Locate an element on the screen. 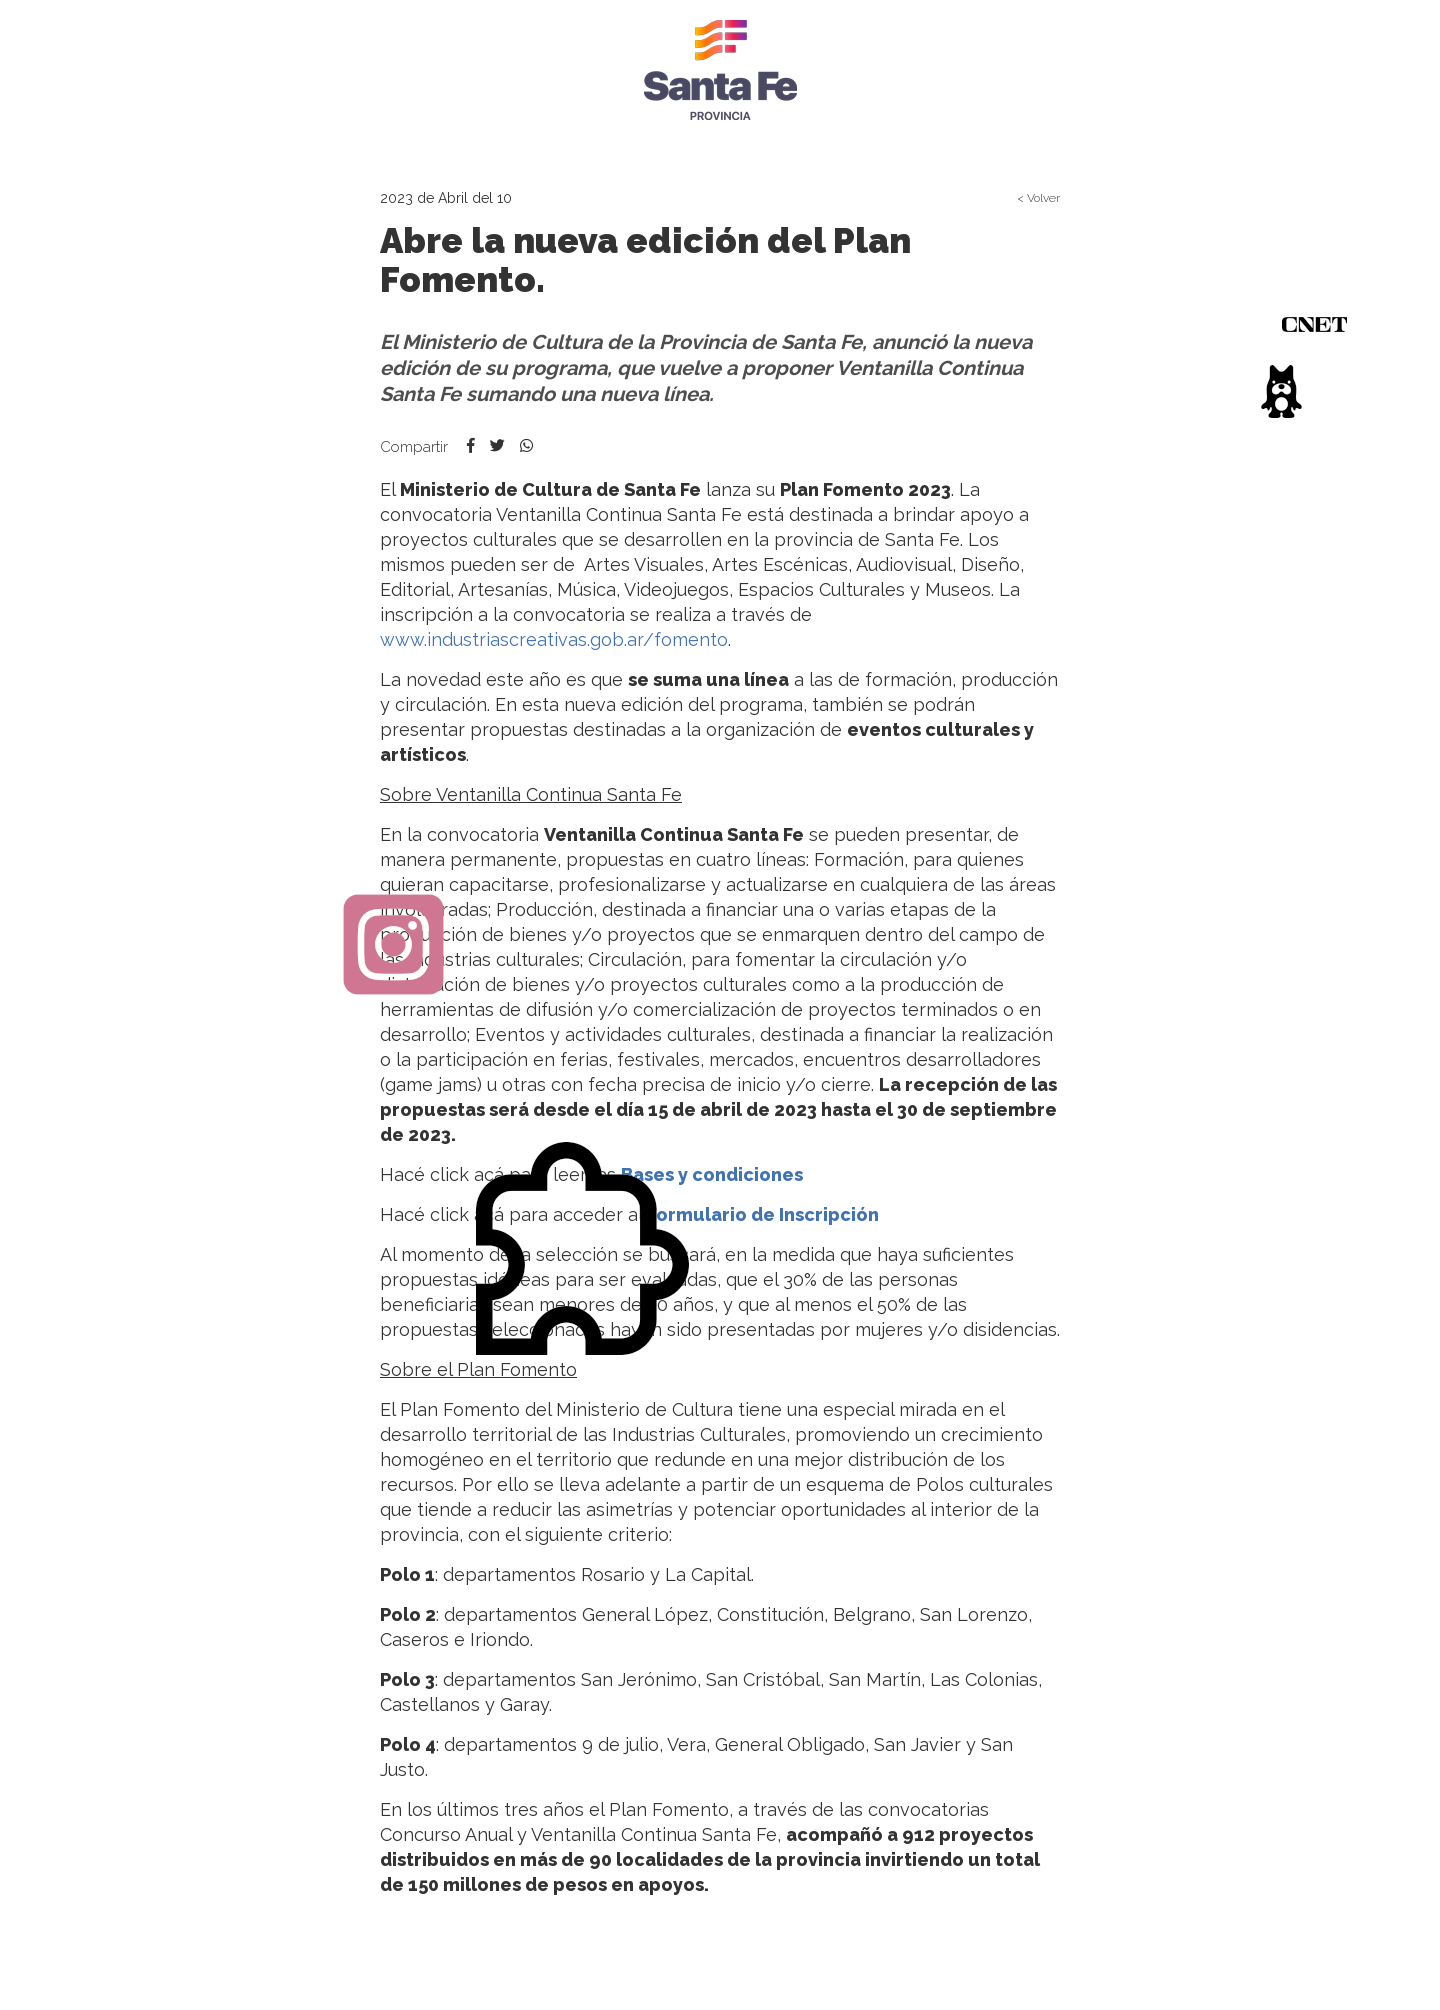 This screenshot has height=2010, width=1440. wxt framework logo is located at coordinates (582, 1248).